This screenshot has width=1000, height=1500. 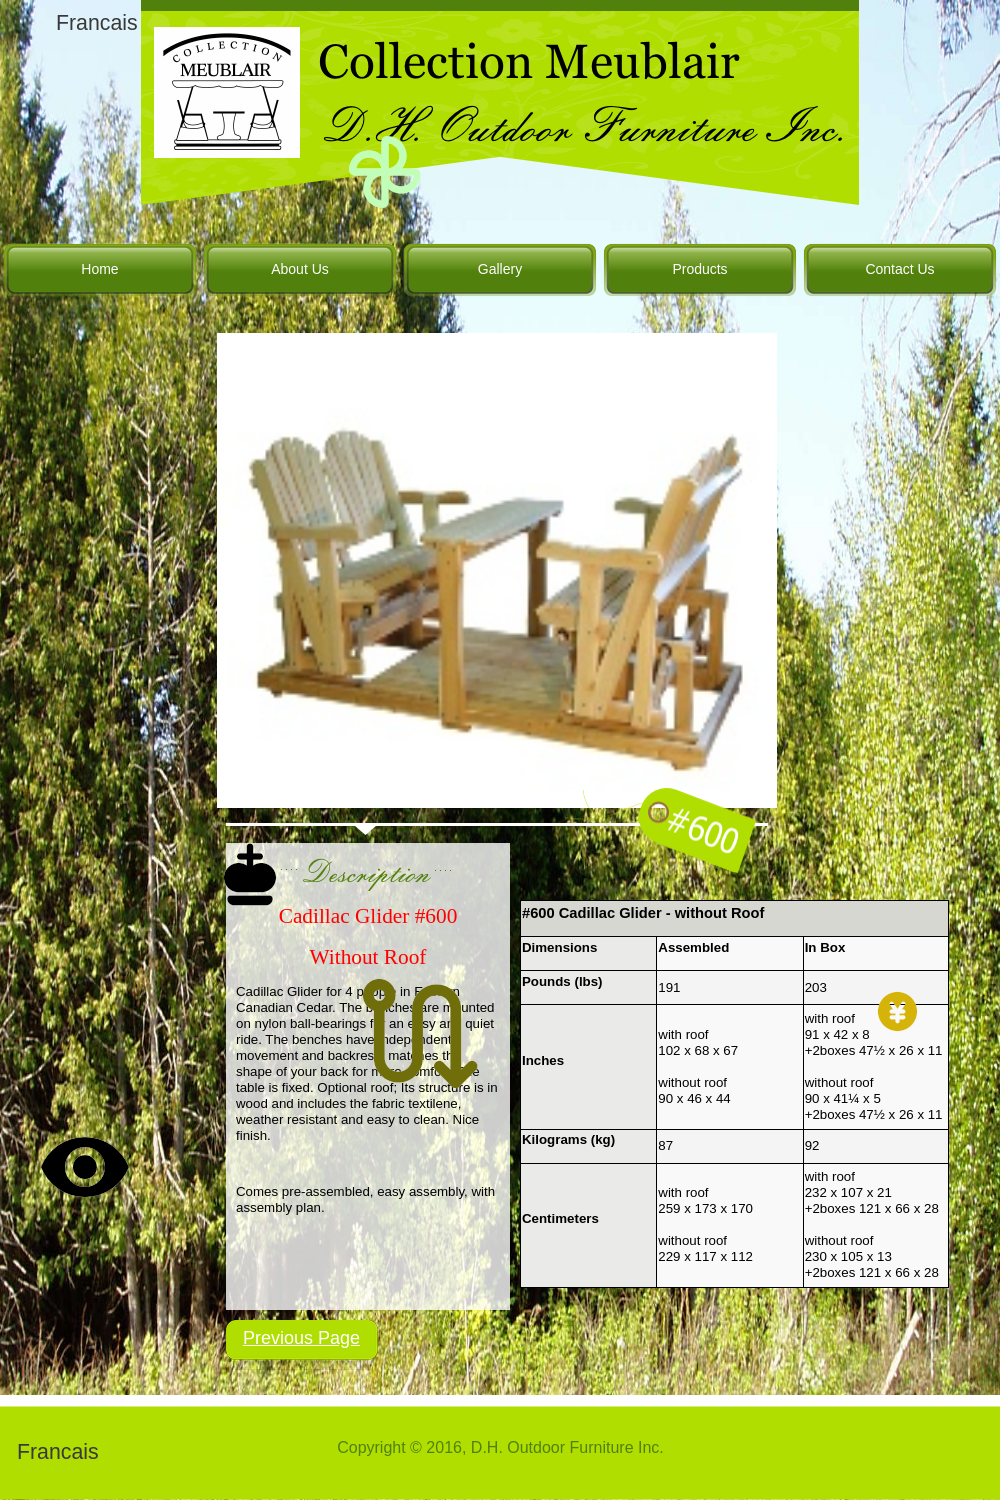 What do you see at coordinates (417, 1033) in the screenshot?
I see `indicates an s-curve or winding path ahead` at bounding box center [417, 1033].